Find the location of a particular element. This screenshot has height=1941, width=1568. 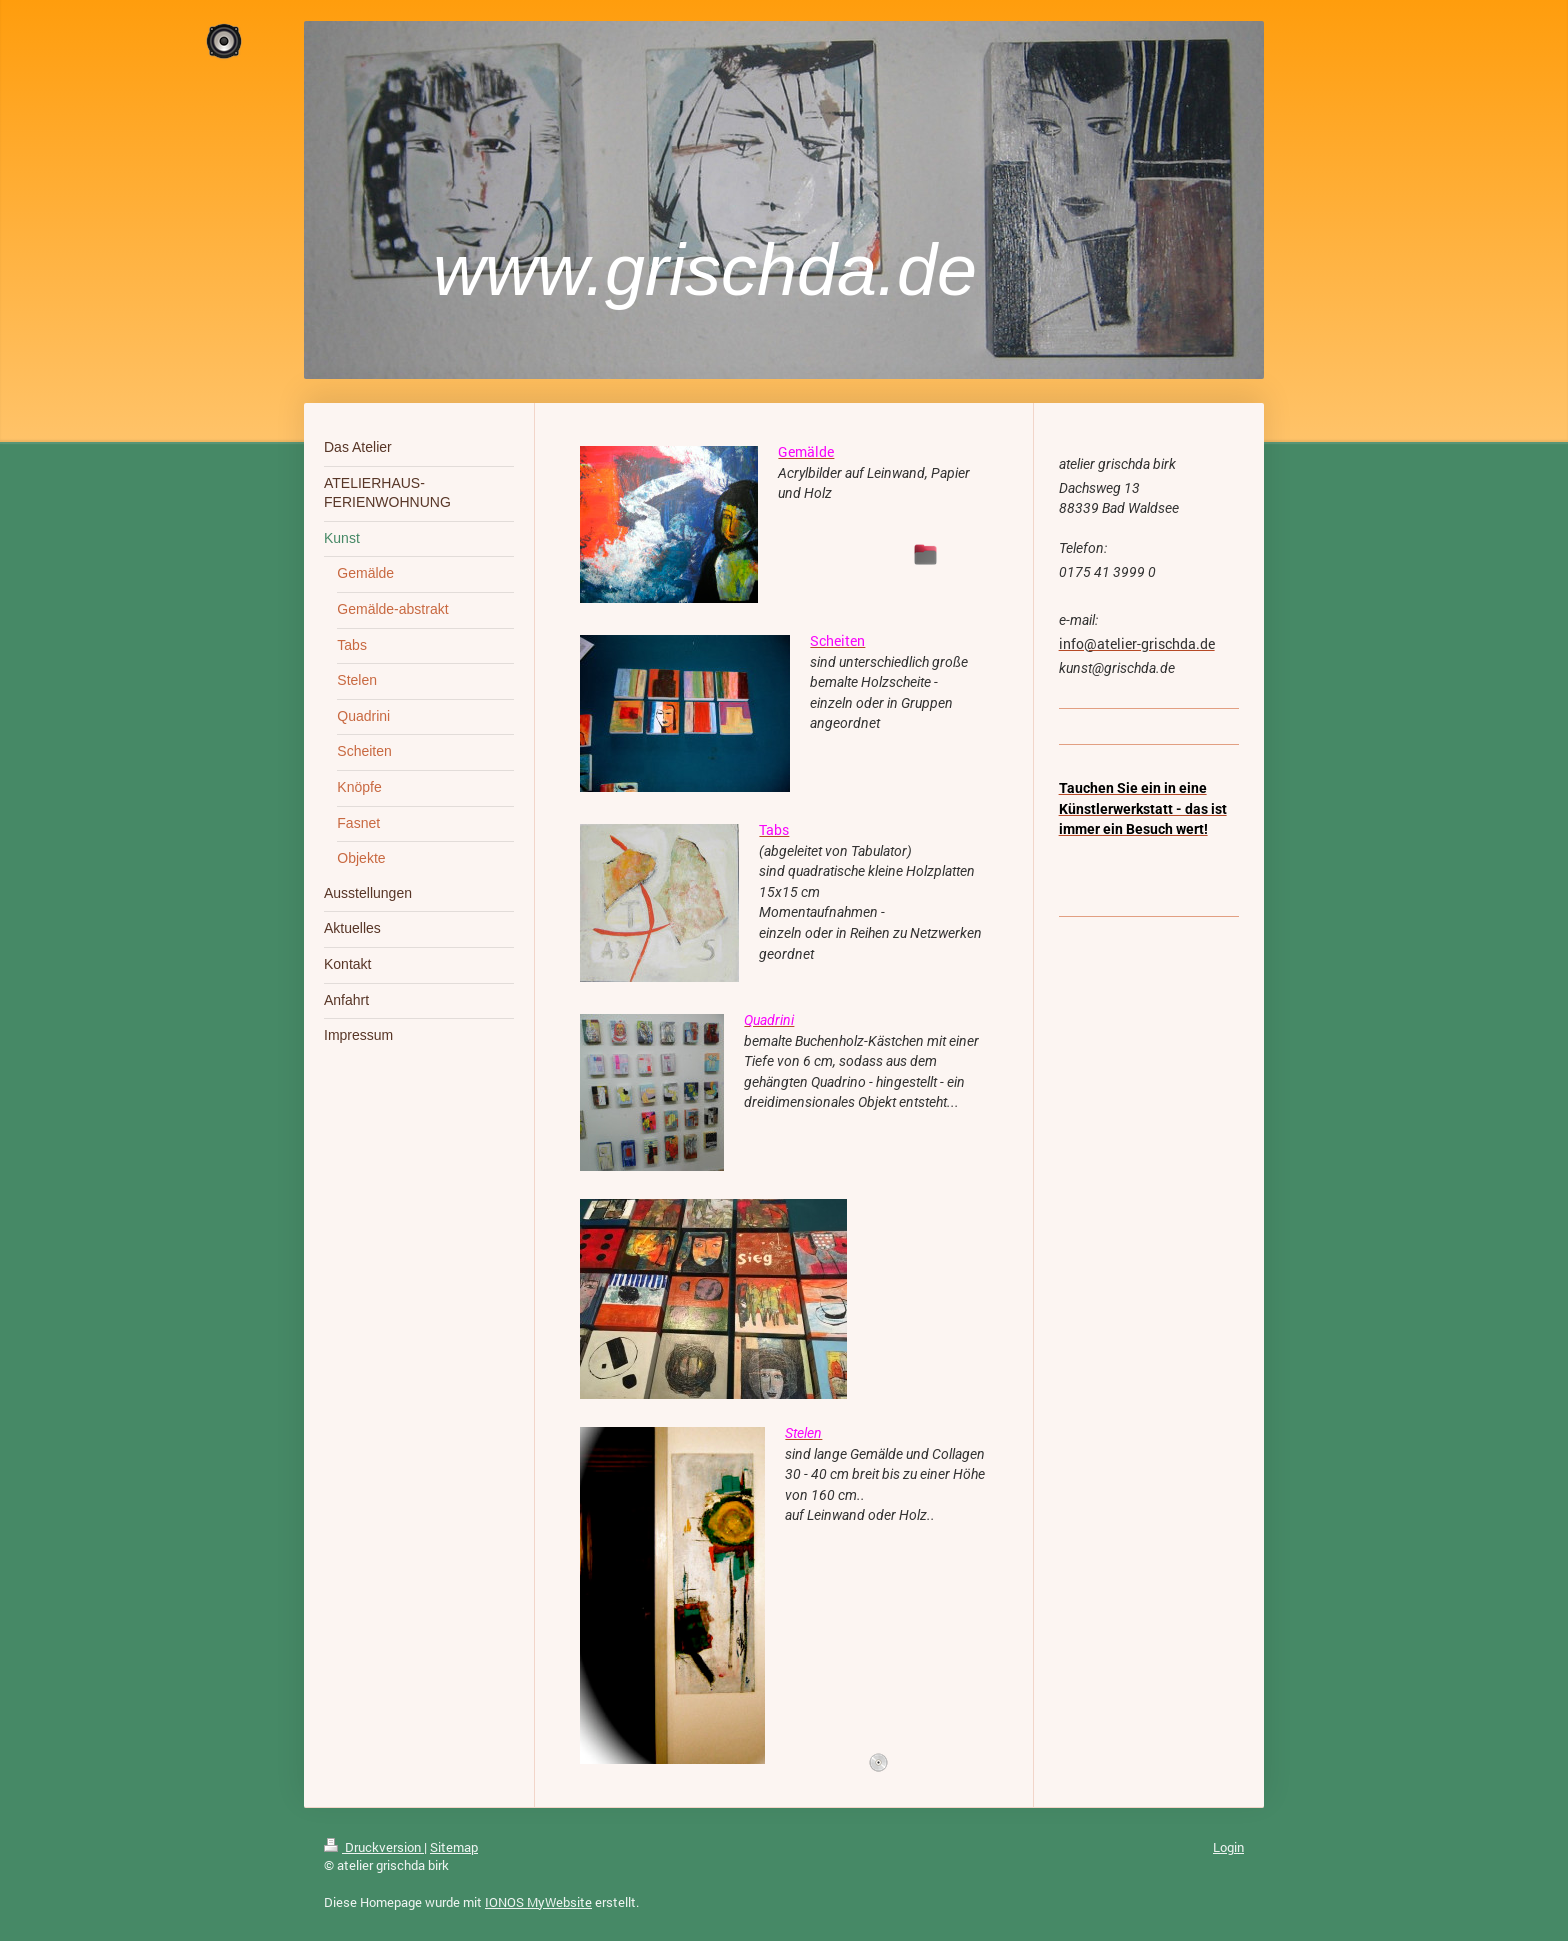

adjust speaker or audio output settings is located at coordinates (224, 41).